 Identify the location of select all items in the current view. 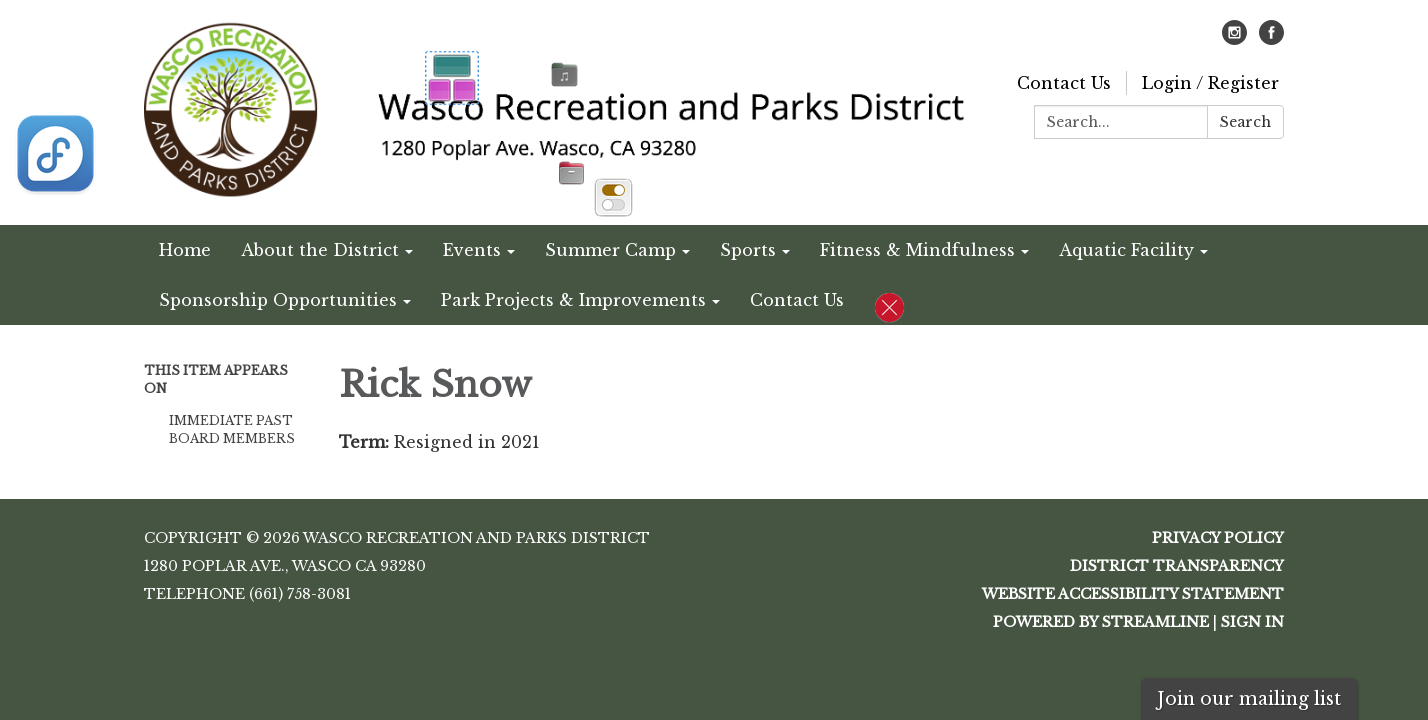
(452, 78).